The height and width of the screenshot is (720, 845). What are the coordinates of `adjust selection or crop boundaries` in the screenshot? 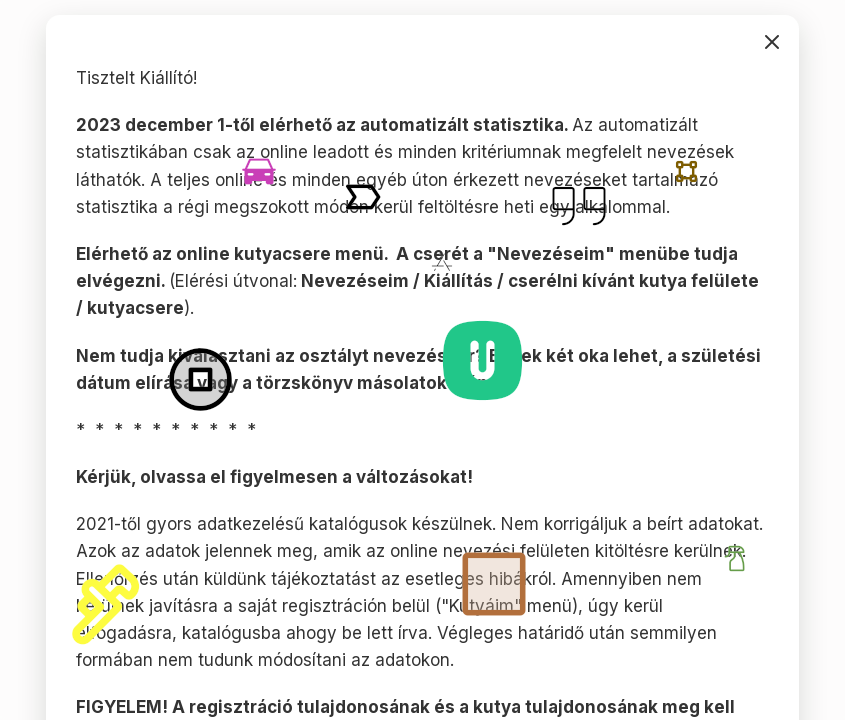 It's located at (686, 171).